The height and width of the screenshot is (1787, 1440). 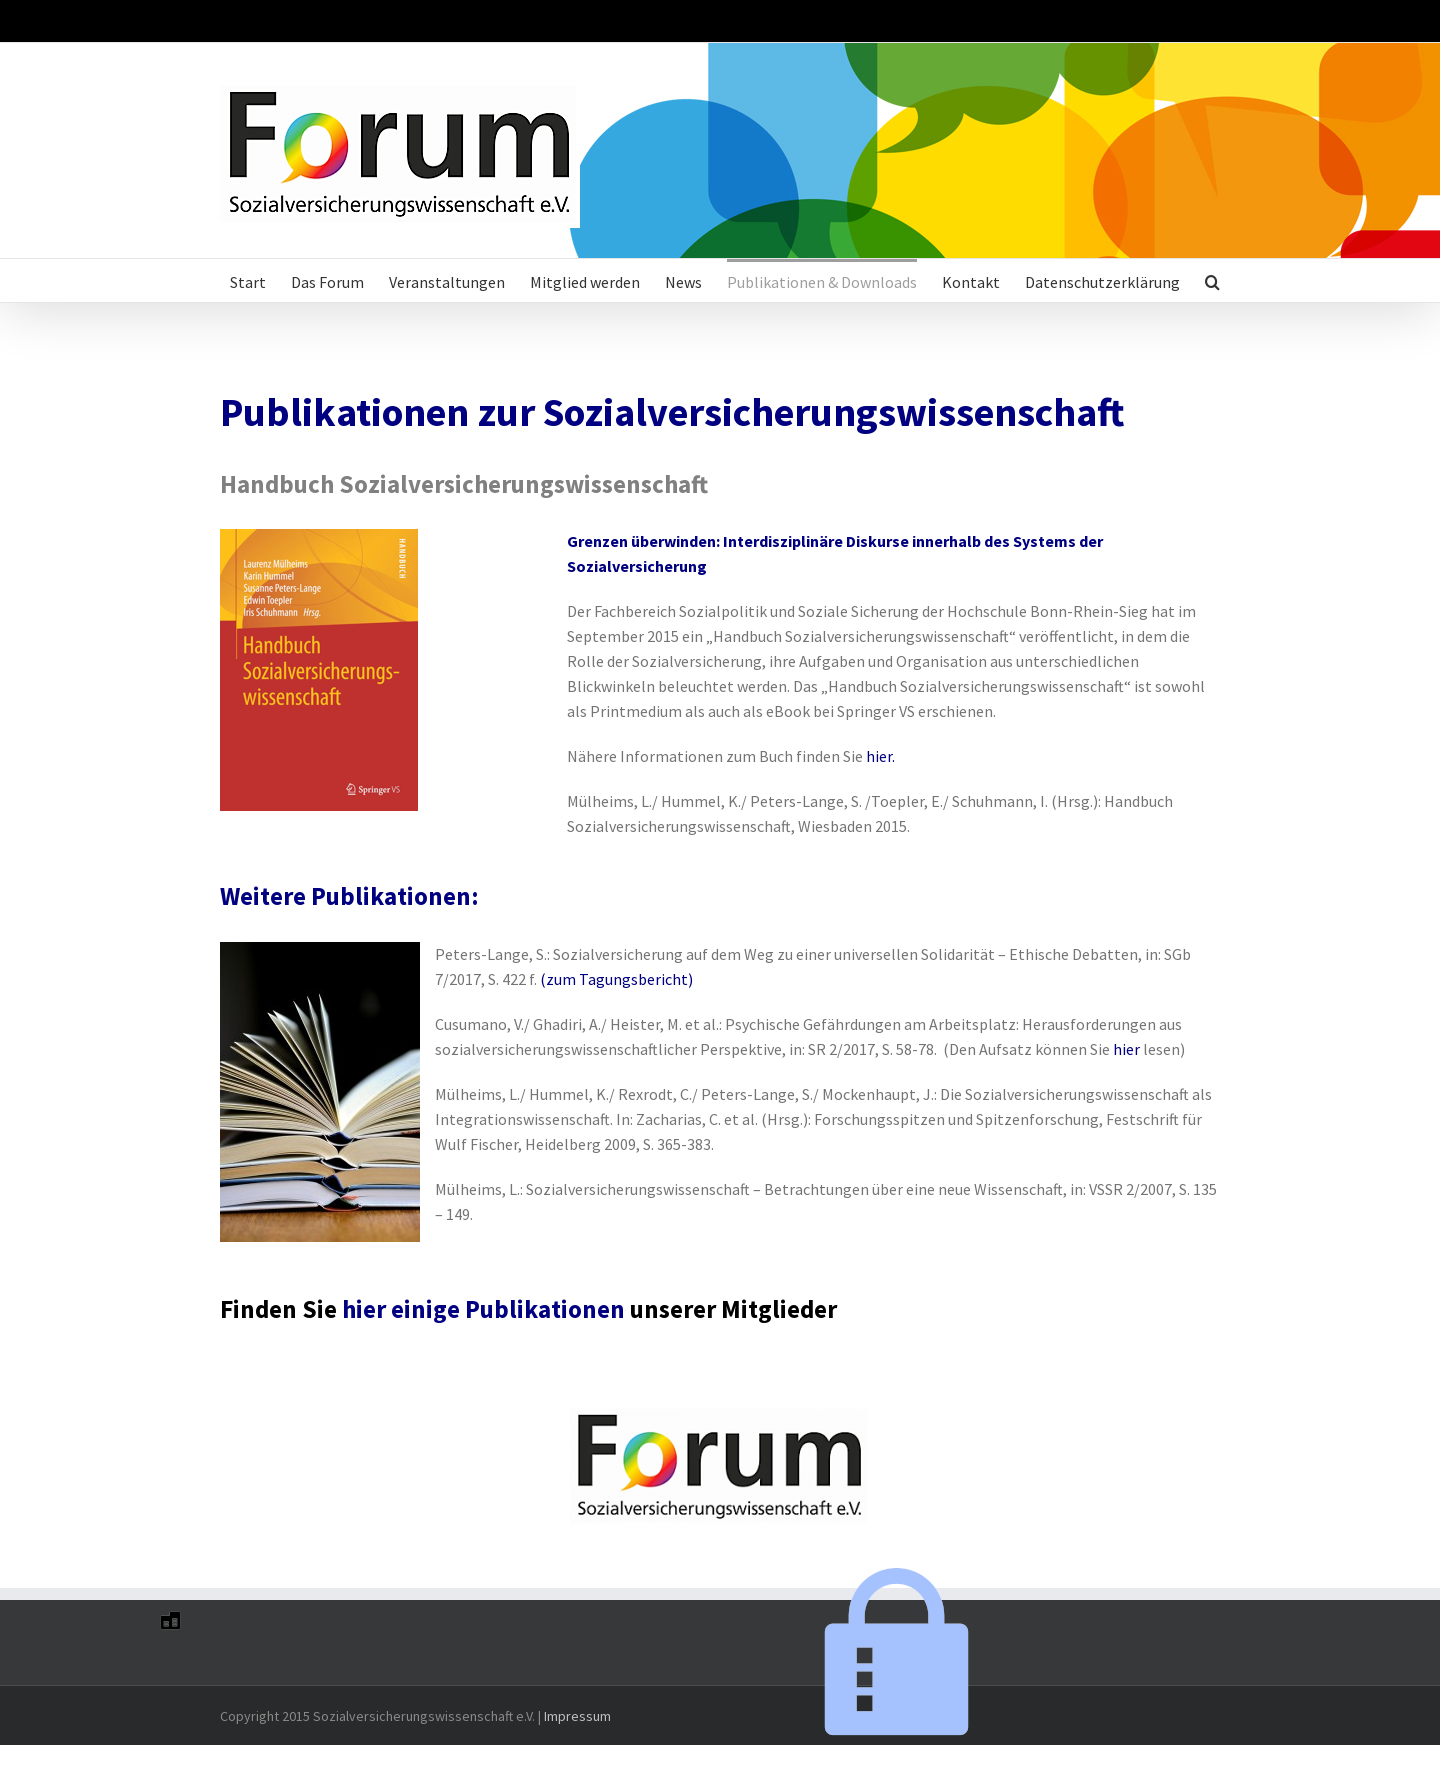 I want to click on access a private git repository, so click(x=896, y=1655).